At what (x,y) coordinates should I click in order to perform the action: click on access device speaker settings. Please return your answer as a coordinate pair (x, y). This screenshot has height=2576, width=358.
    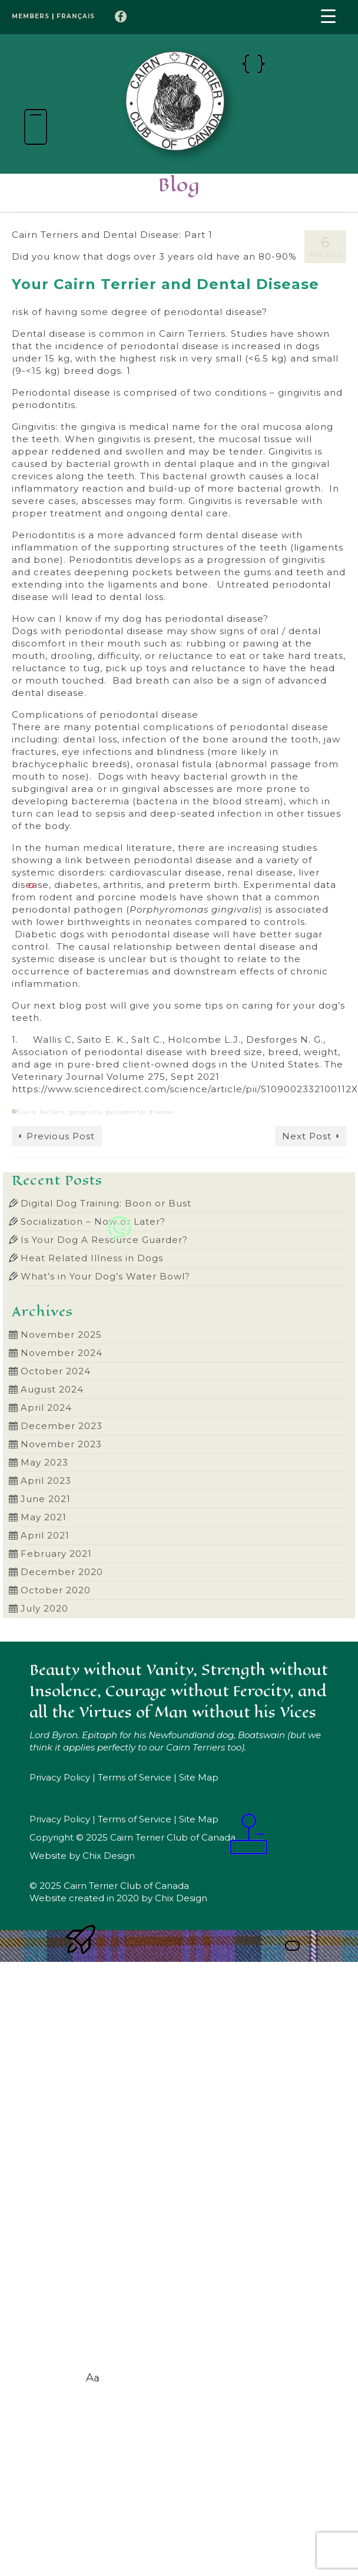
    Looking at the image, I should click on (35, 127).